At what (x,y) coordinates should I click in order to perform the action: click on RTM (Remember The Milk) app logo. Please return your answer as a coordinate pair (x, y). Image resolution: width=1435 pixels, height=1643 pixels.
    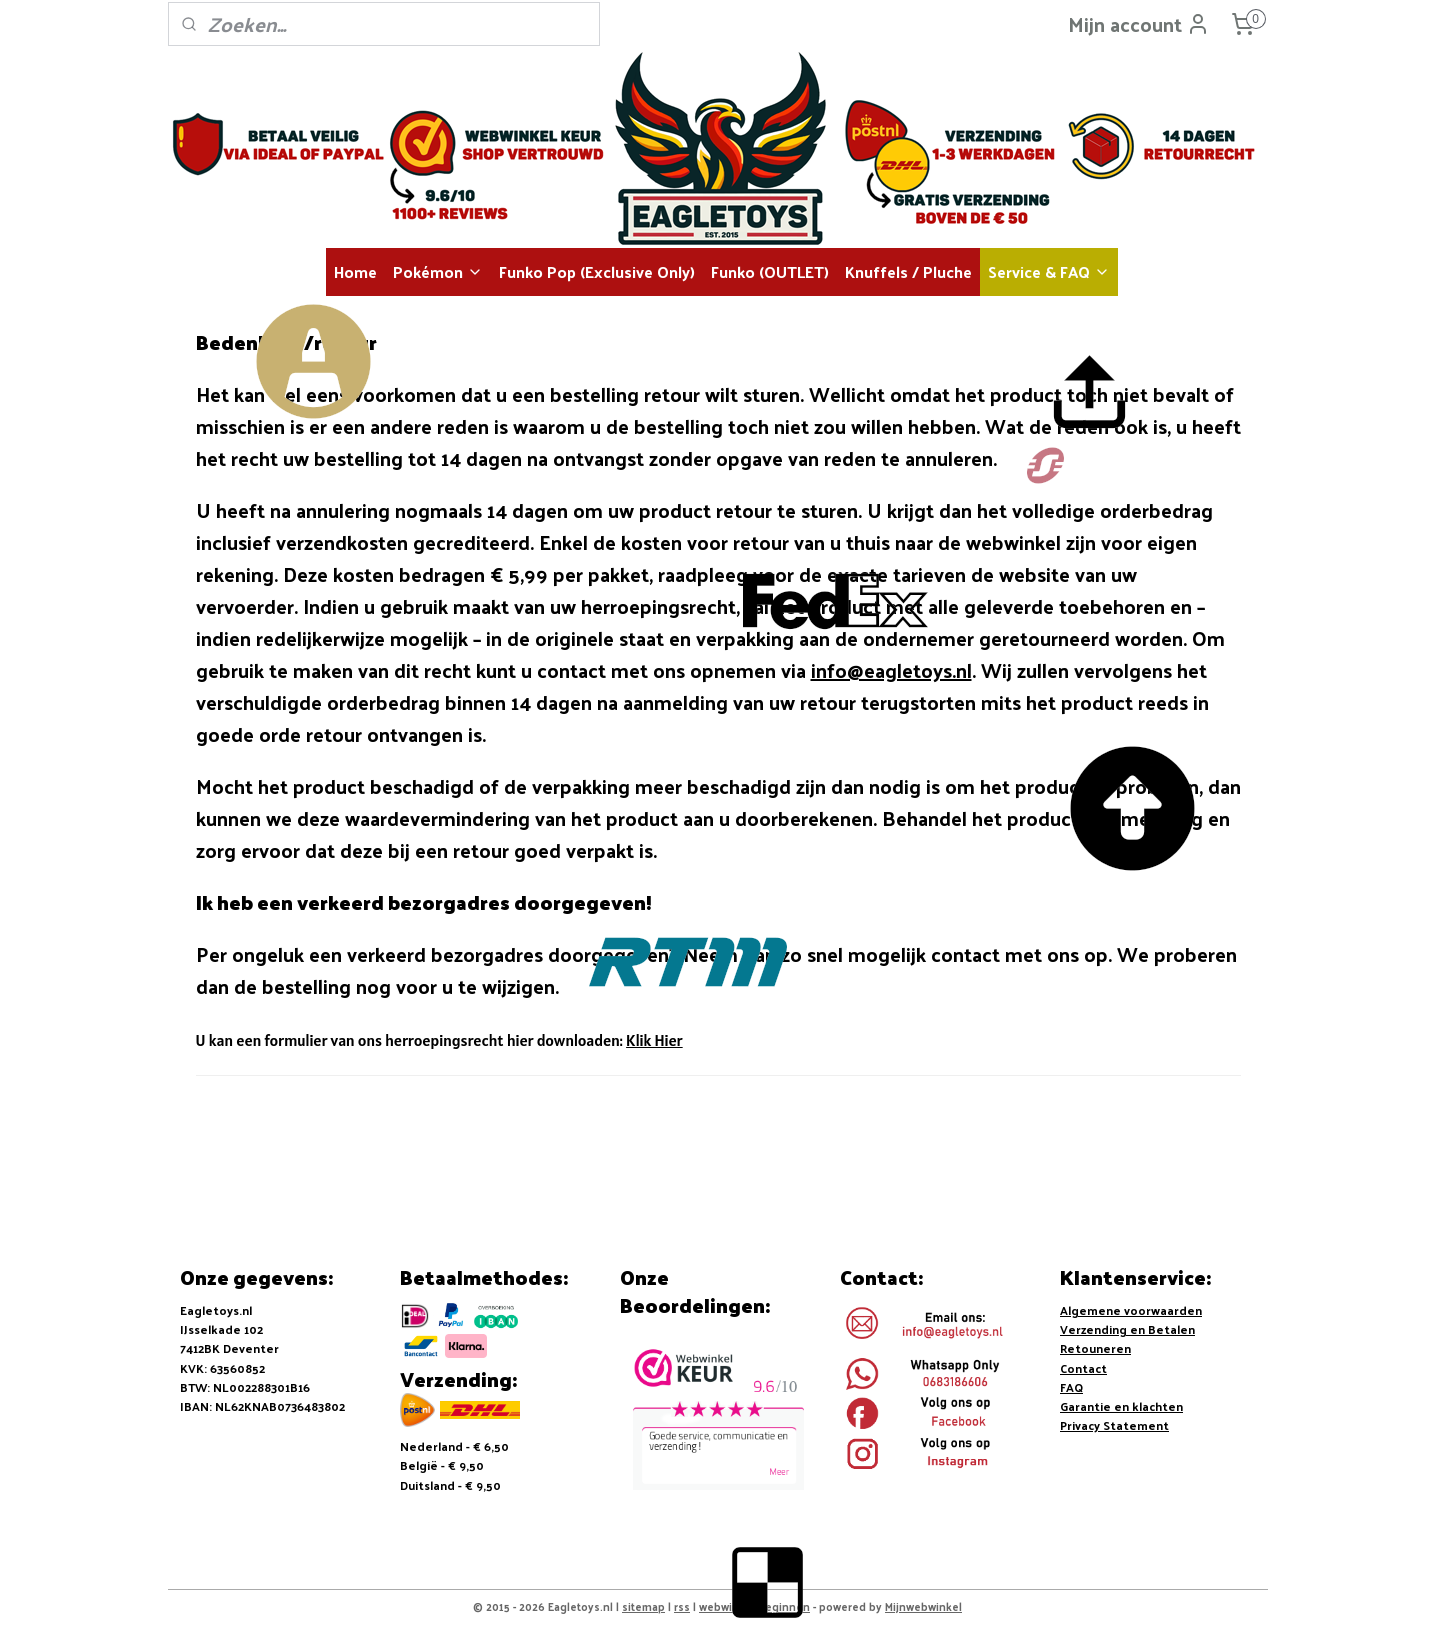
    Looking at the image, I should click on (688, 962).